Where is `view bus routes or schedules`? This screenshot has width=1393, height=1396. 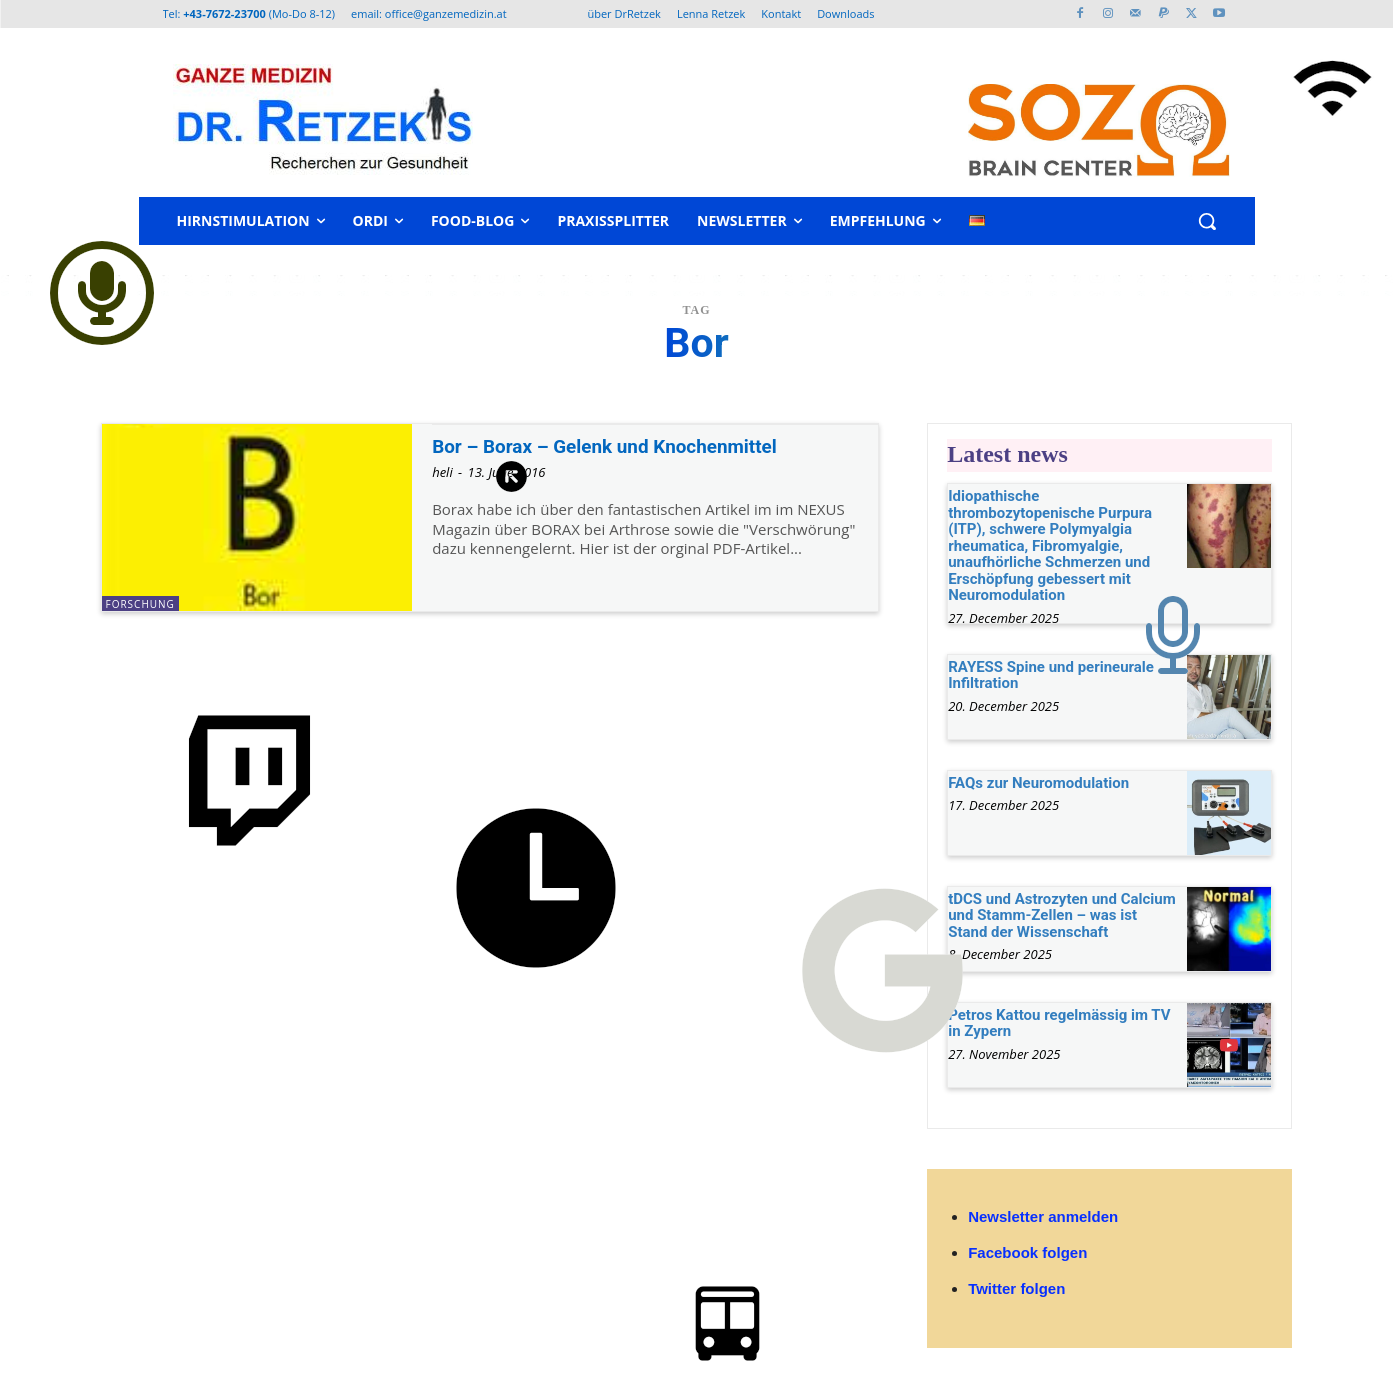
view bus routes or schedules is located at coordinates (727, 1323).